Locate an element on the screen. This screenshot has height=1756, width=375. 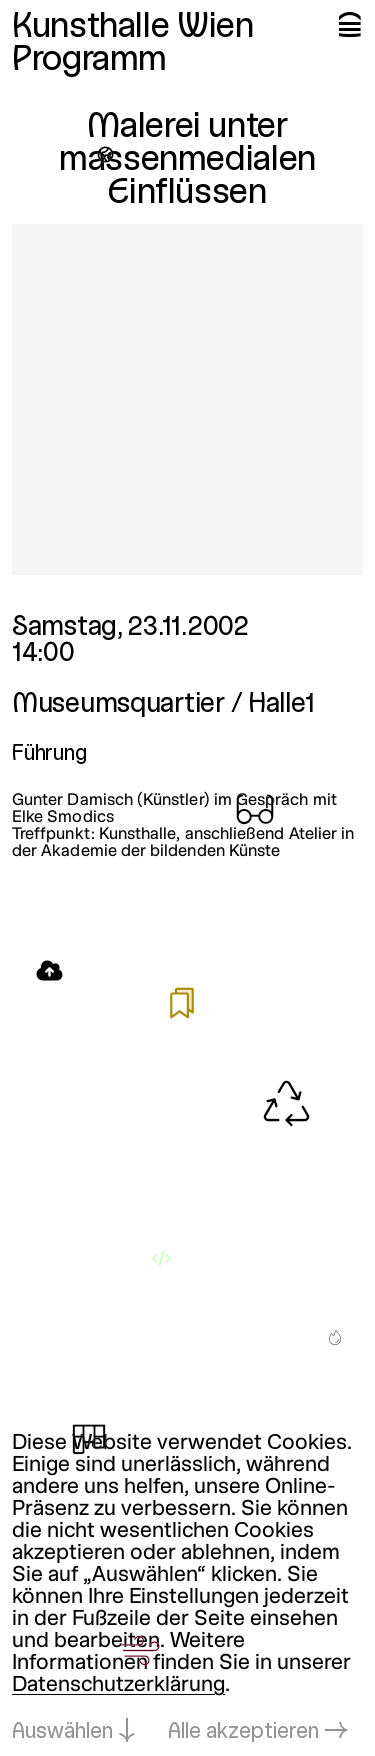
enable reading mode or reader view is located at coordinates (255, 810).